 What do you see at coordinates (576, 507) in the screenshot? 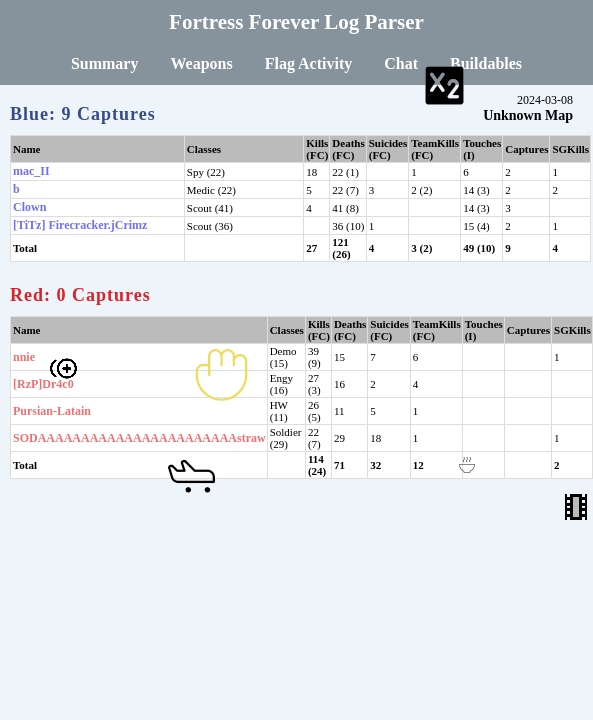
I see `access movies or video content` at bounding box center [576, 507].